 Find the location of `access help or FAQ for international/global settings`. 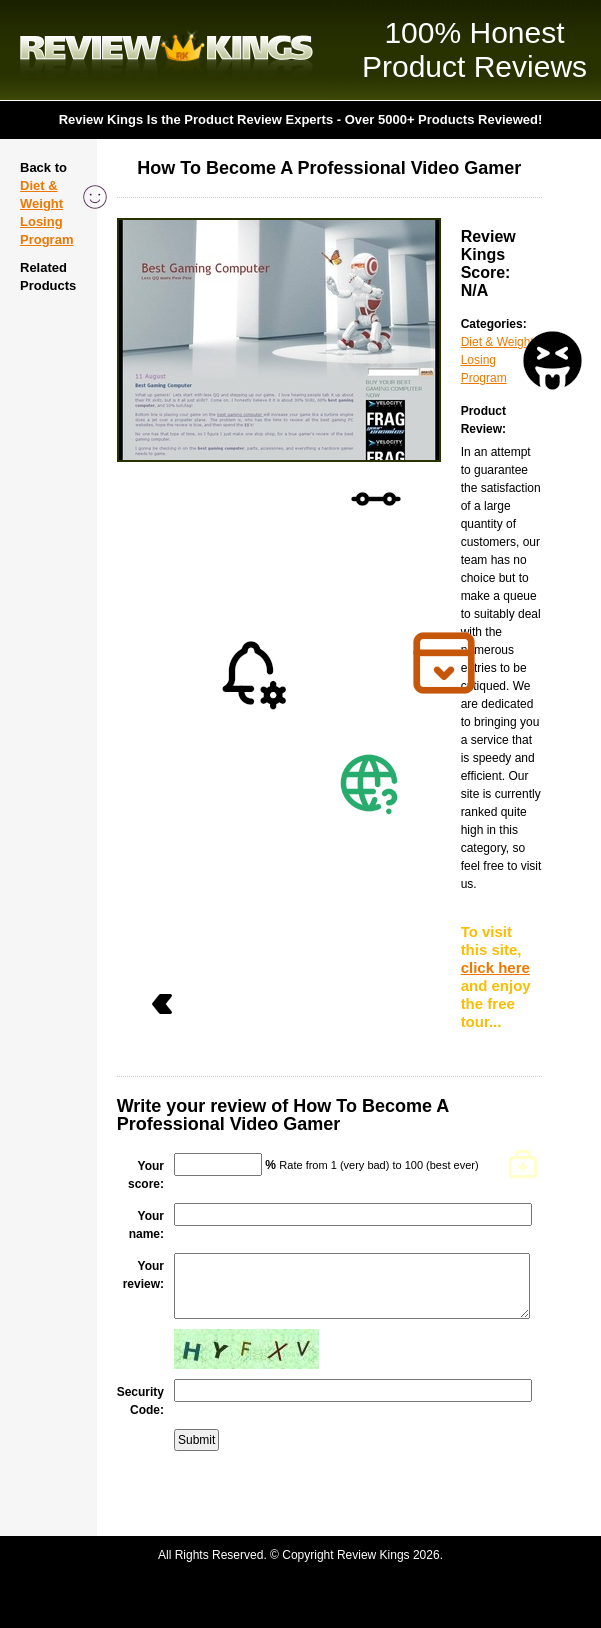

access help or FAQ for international/global settings is located at coordinates (369, 783).